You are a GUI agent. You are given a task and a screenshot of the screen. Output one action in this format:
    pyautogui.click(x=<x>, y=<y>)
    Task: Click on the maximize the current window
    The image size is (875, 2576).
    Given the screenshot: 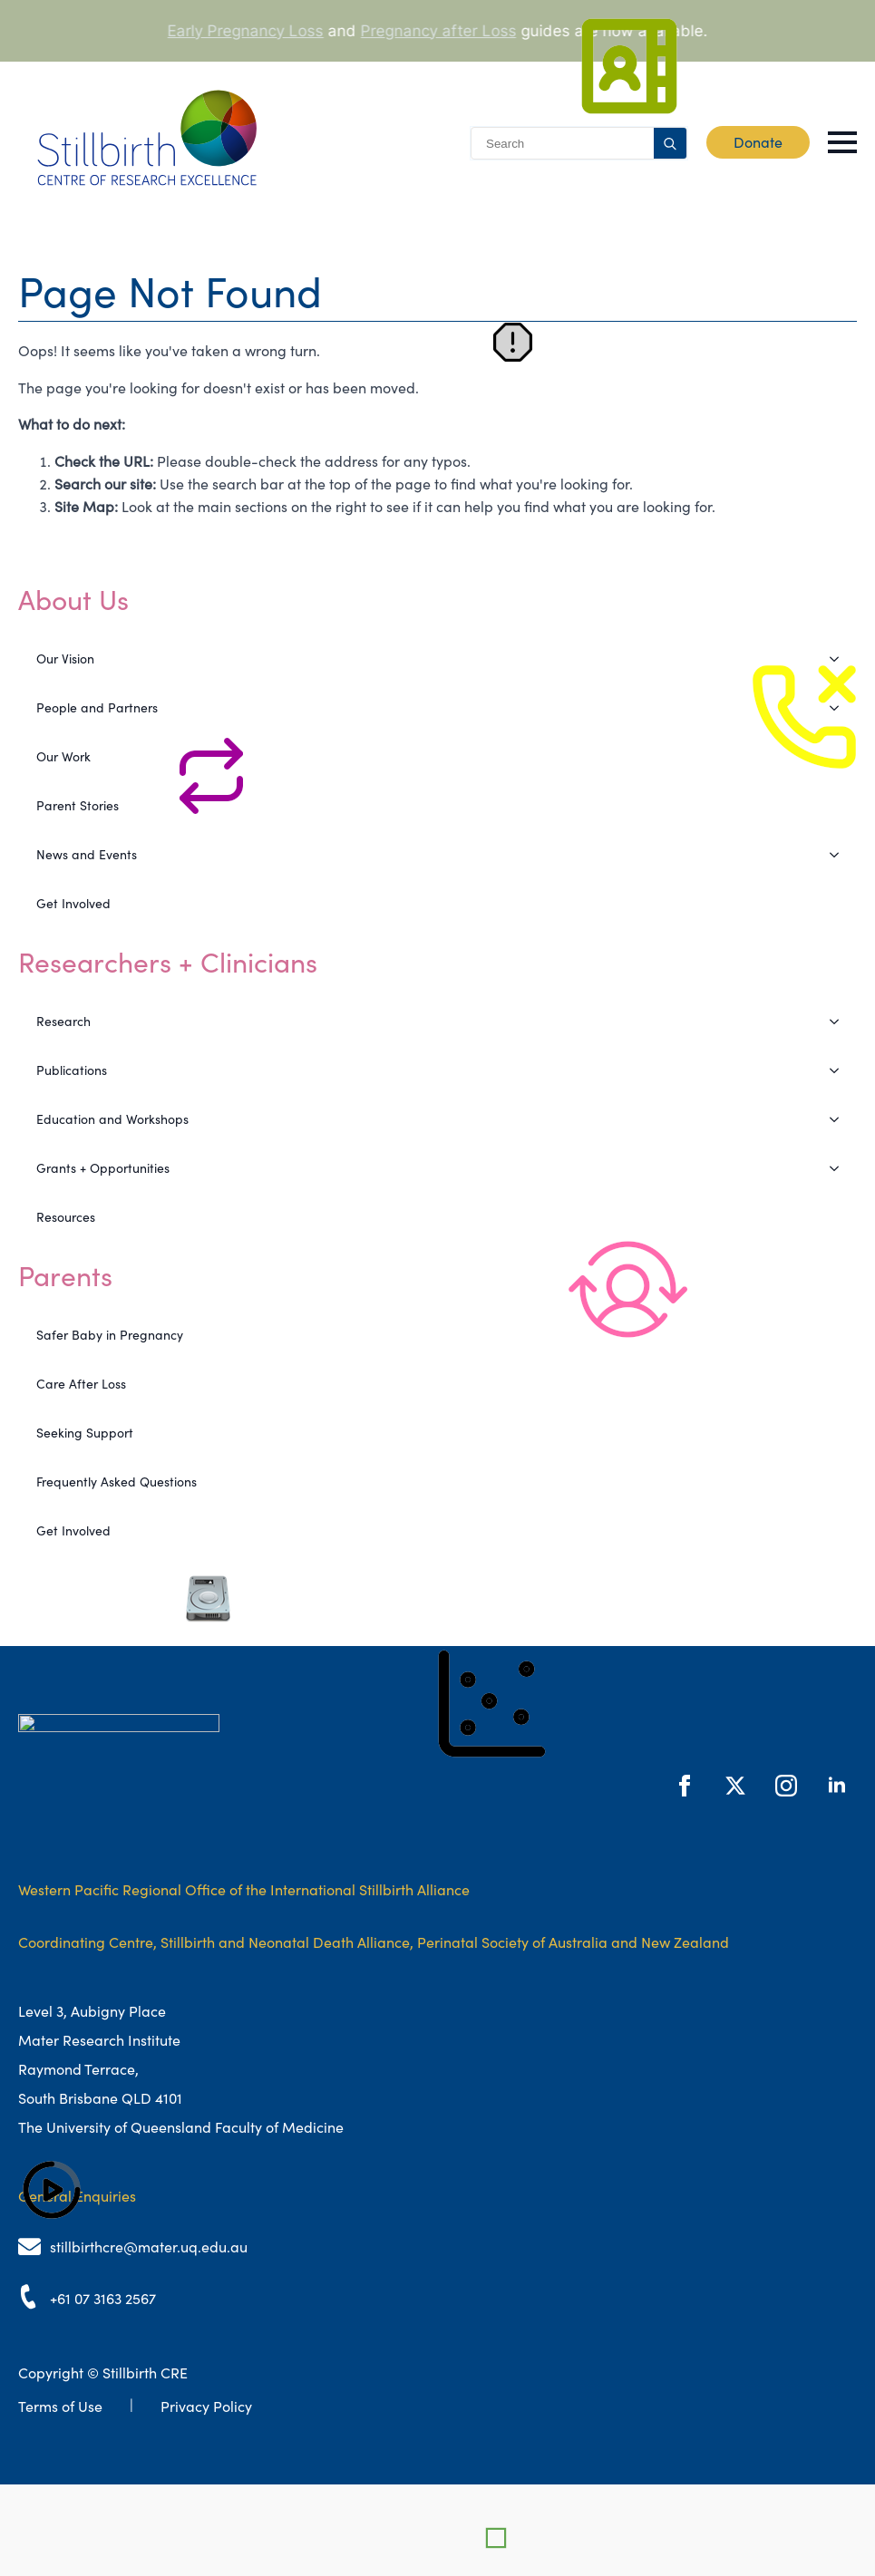 What is the action you would take?
    pyautogui.click(x=496, y=2538)
    